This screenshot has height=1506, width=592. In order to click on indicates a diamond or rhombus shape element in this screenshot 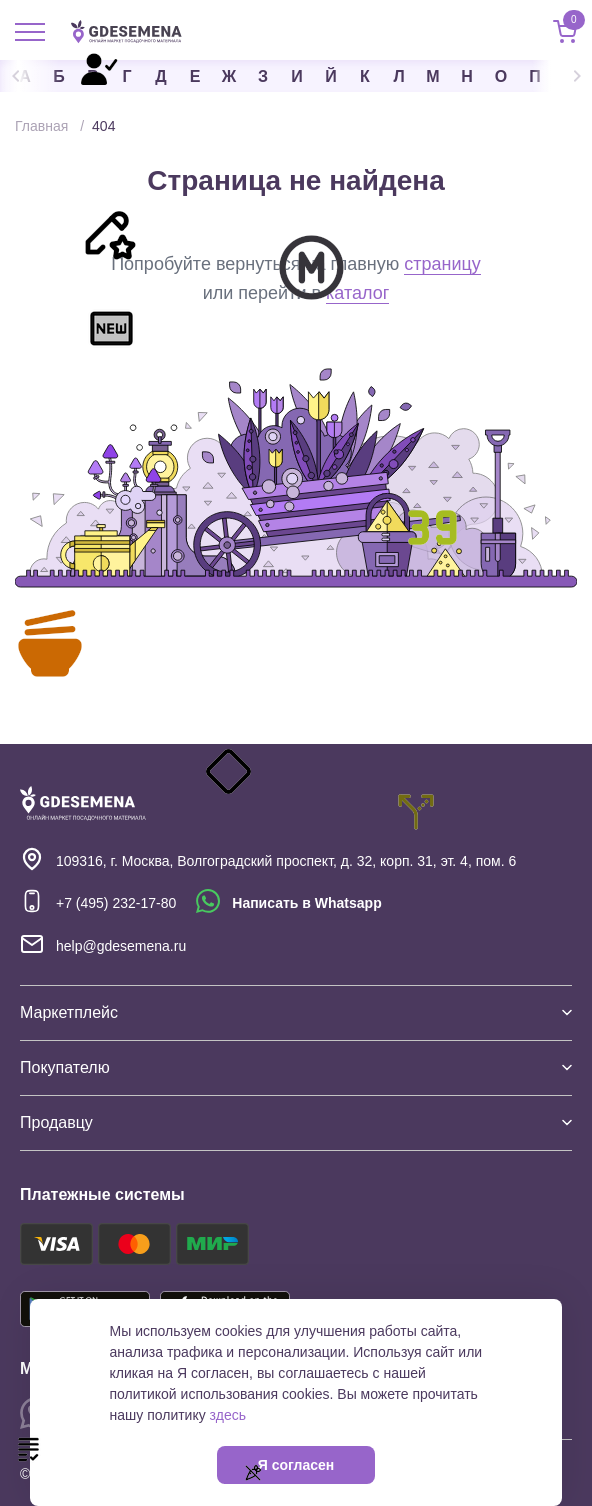, I will do `click(228, 771)`.